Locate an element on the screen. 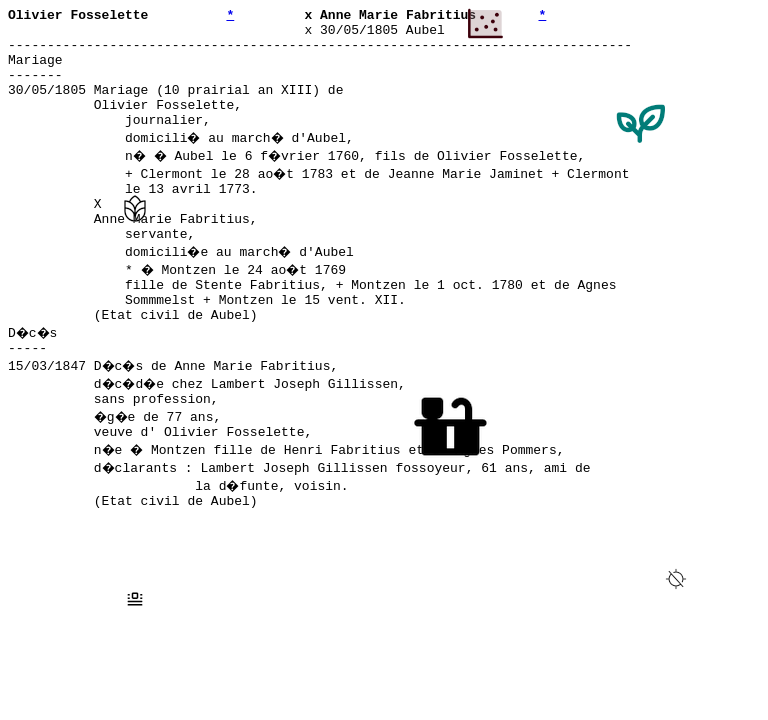 The image size is (768, 720). center-align an element within its container is located at coordinates (135, 599).